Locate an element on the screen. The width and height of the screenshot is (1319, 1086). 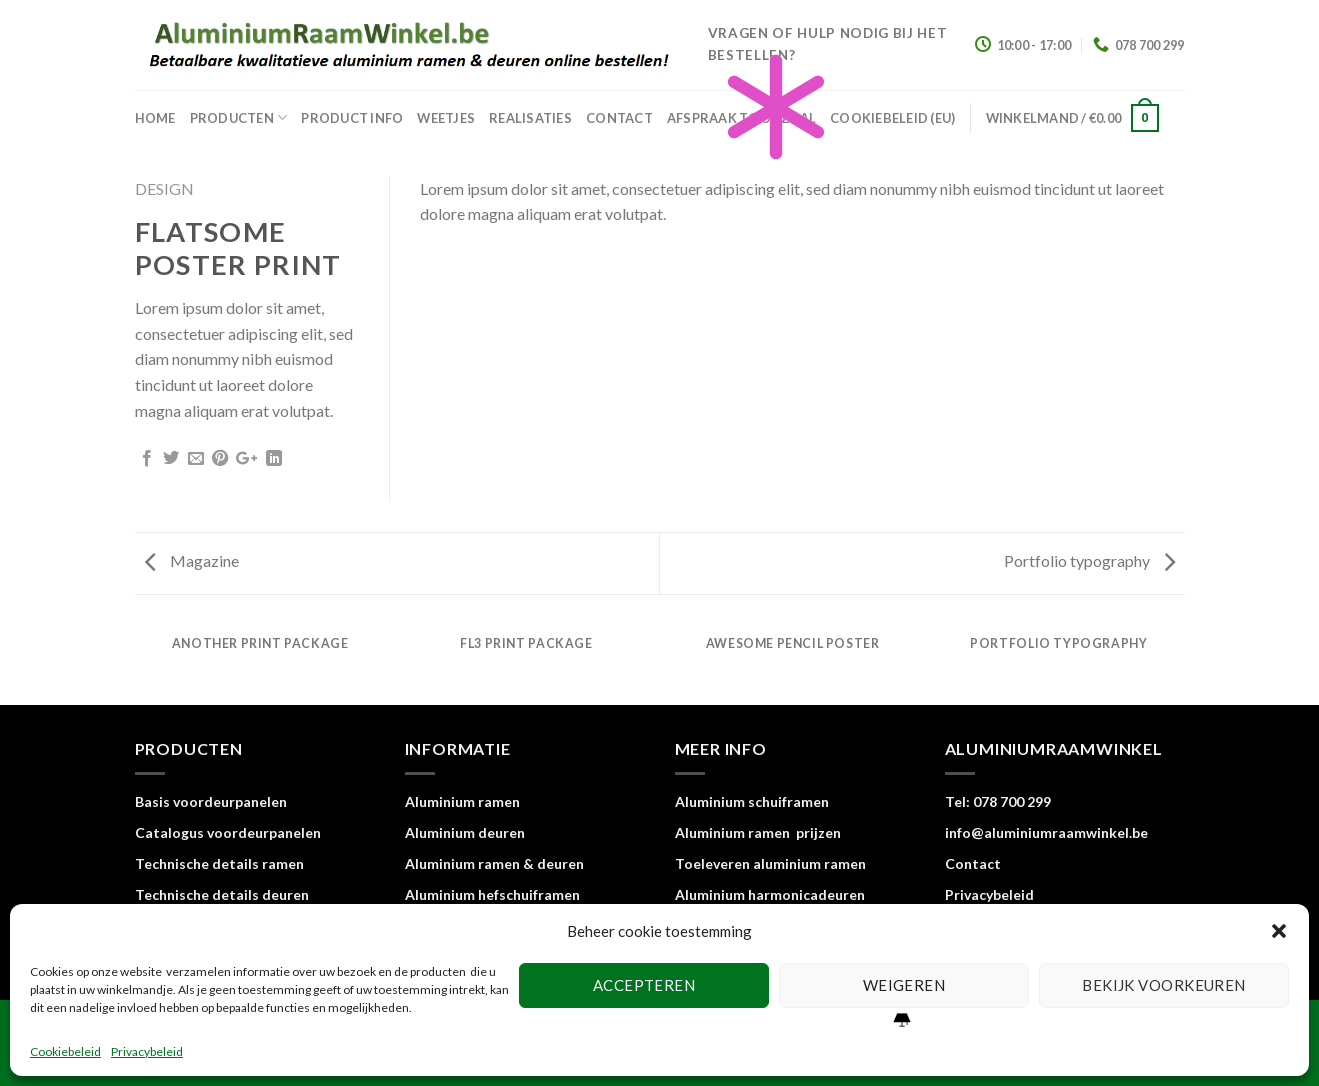
toggle desk lamp or reading light is located at coordinates (902, 1020).